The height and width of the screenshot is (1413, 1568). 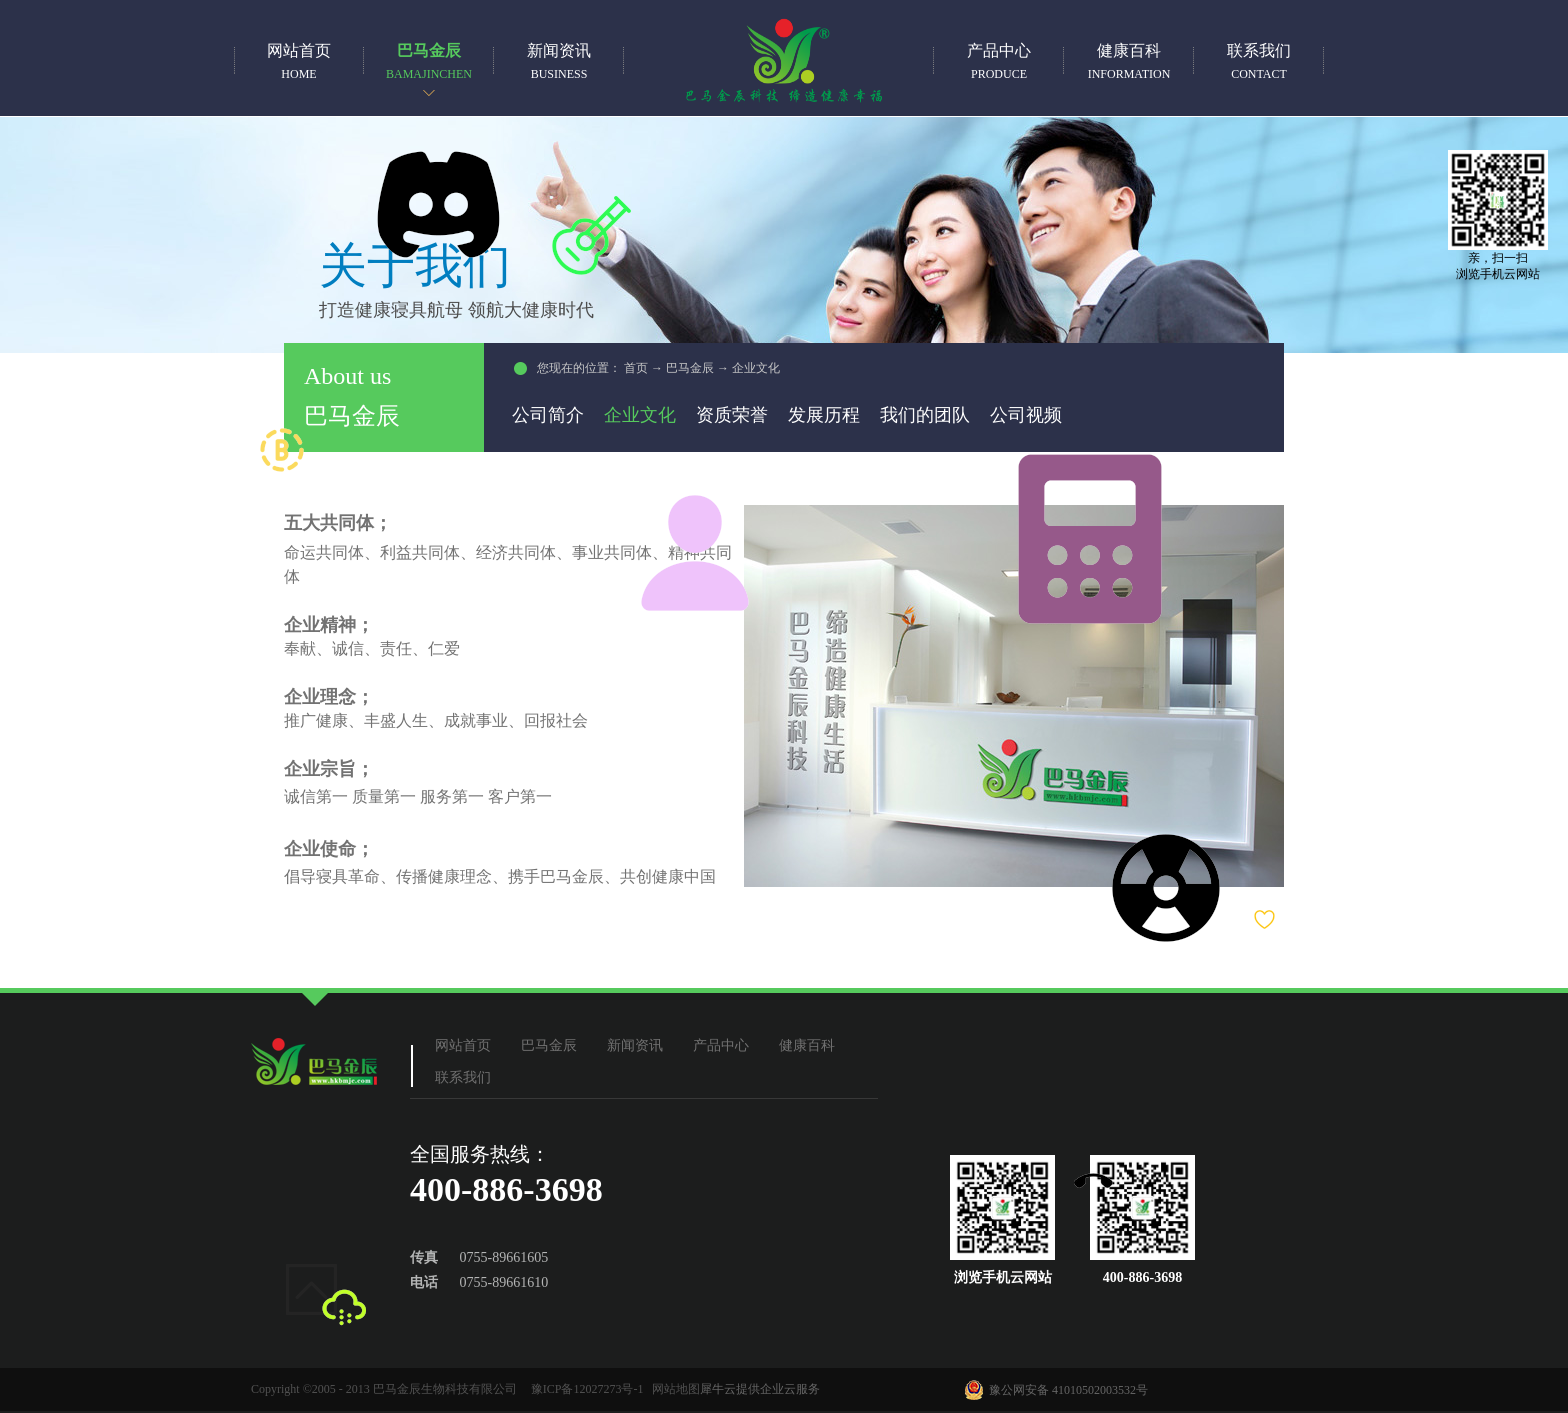 What do you see at coordinates (591, 236) in the screenshot?
I see `access music or audio settings` at bounding box center [591, 236].